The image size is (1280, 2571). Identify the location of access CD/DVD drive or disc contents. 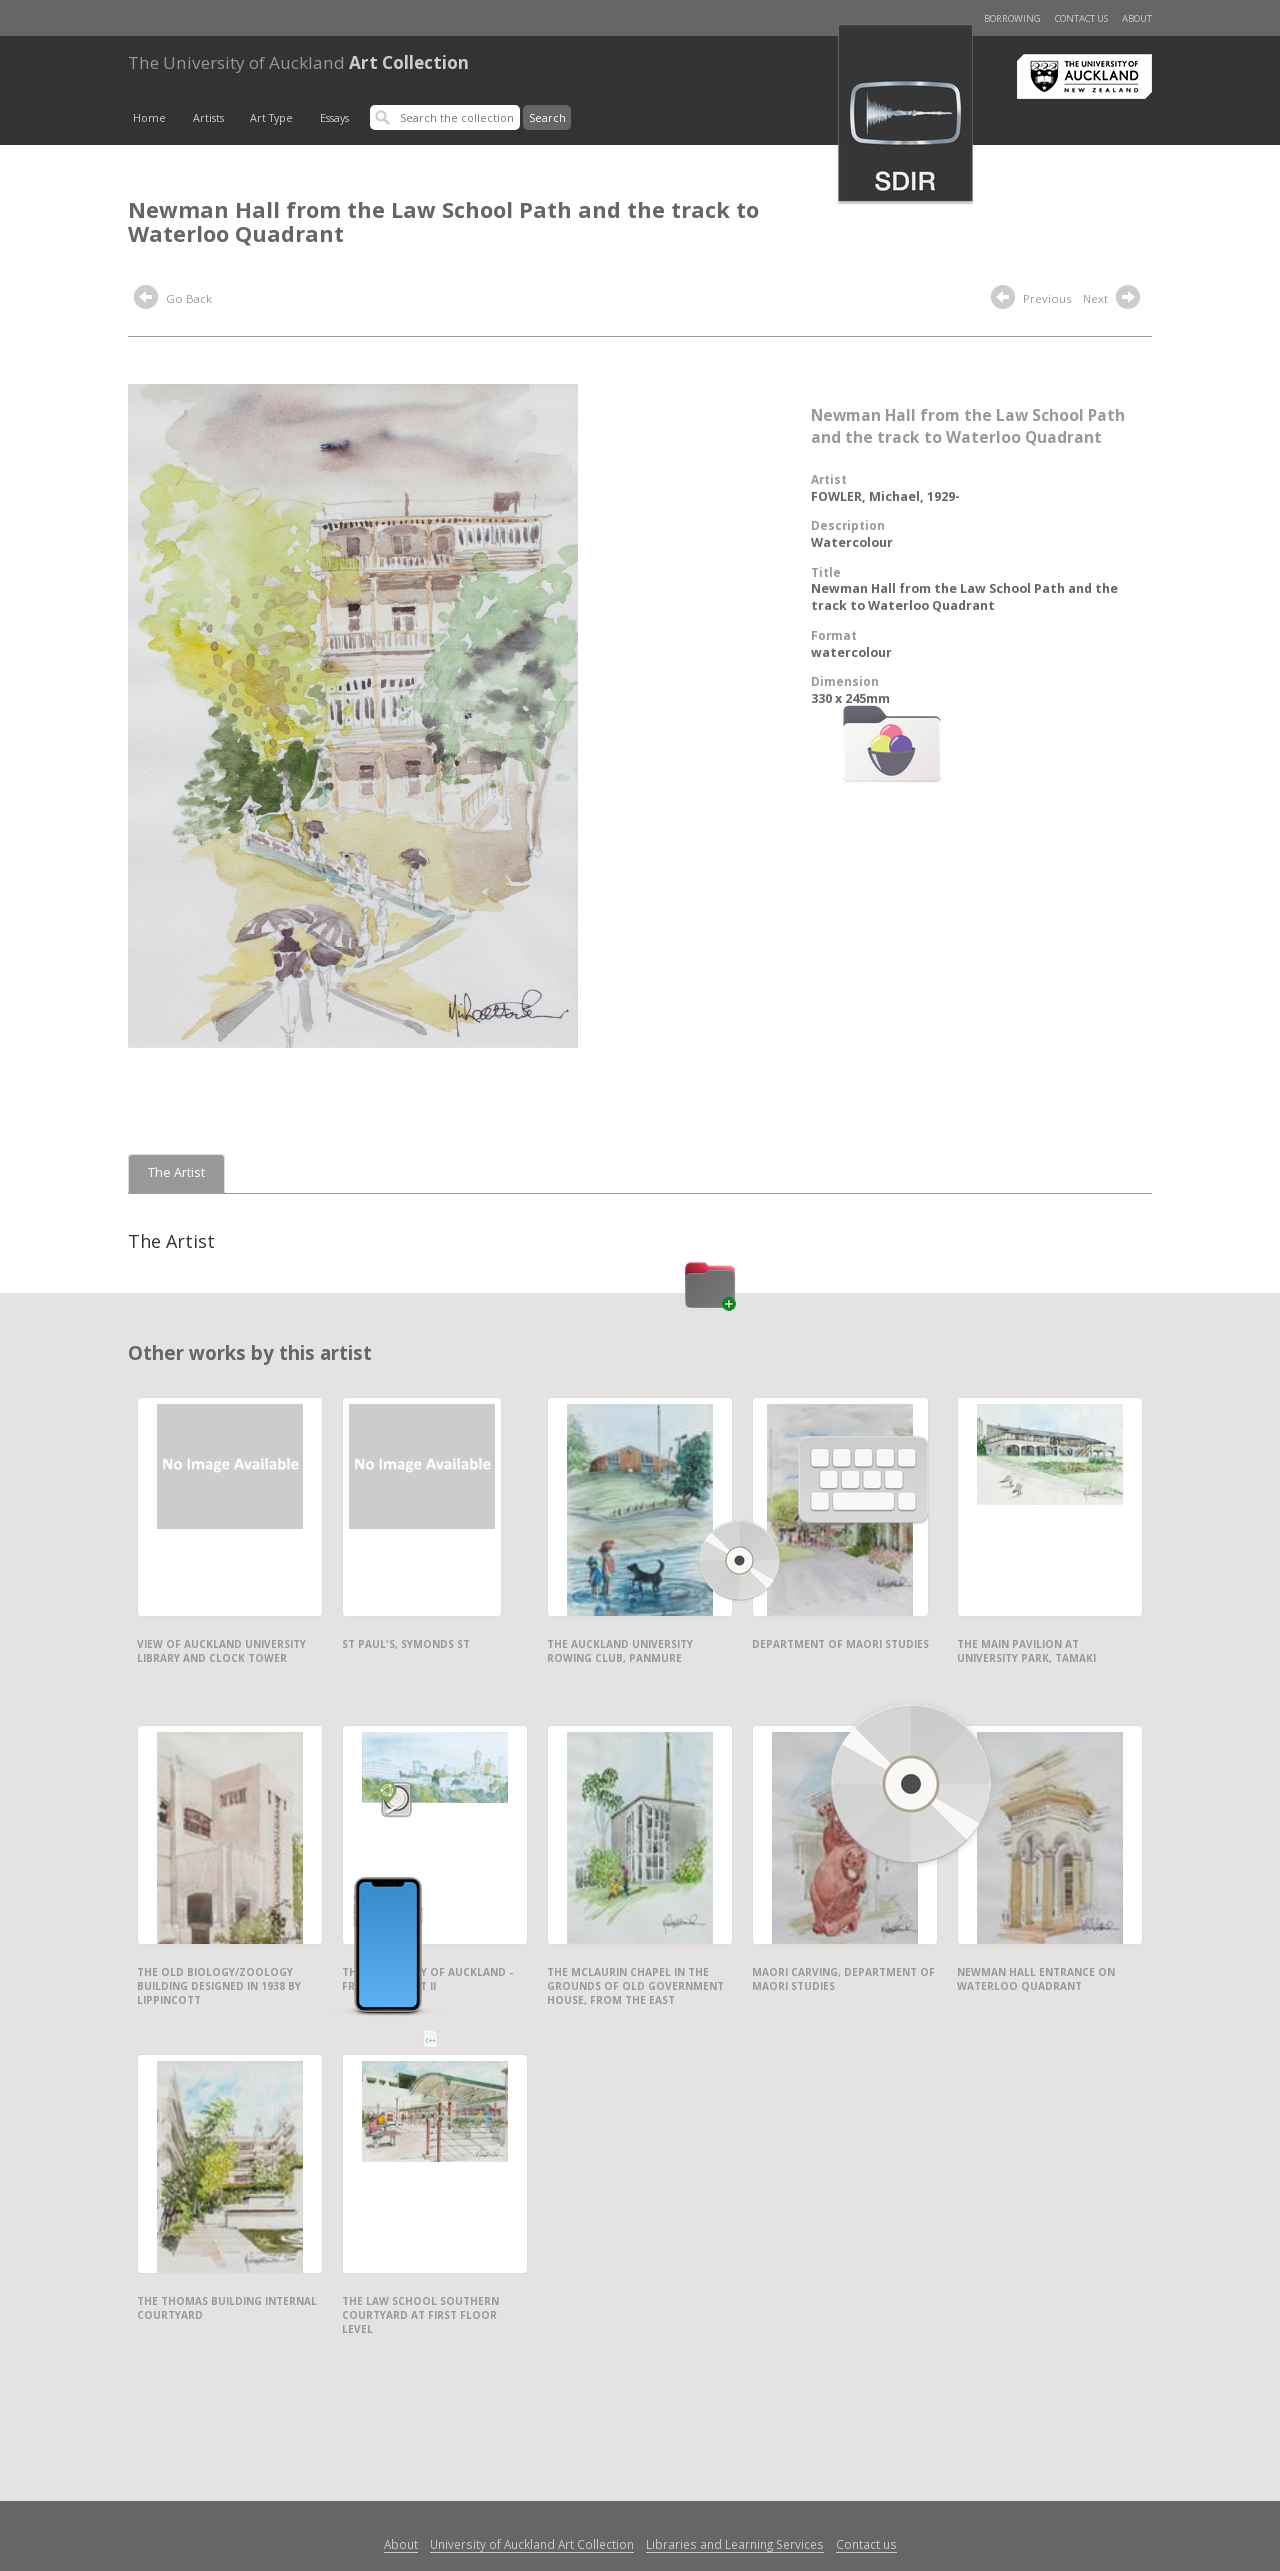
(739, 1560).